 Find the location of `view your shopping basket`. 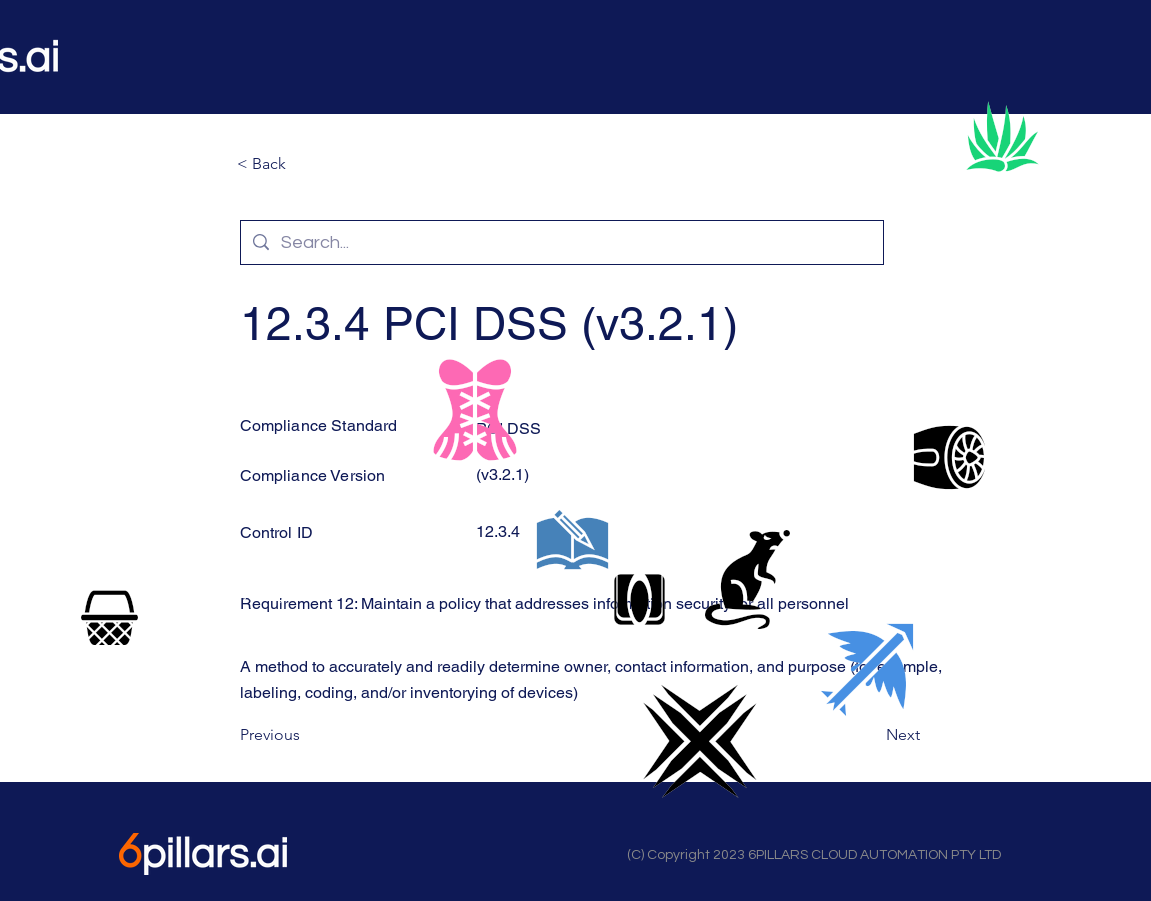

view your shopping basket is located at coordinates (109, 617).